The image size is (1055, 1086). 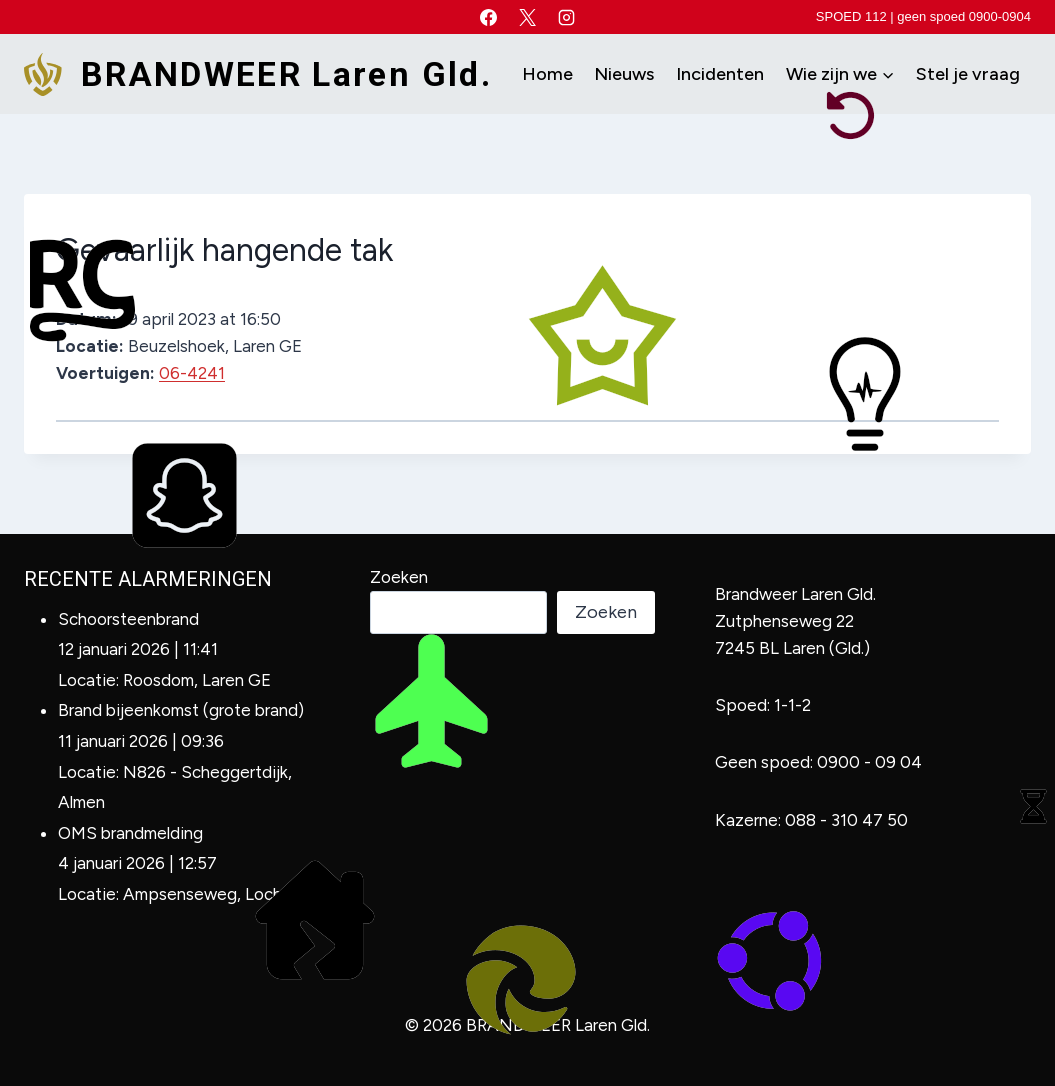 I want to click on open Snapchat app, so click(x=184, y=495).